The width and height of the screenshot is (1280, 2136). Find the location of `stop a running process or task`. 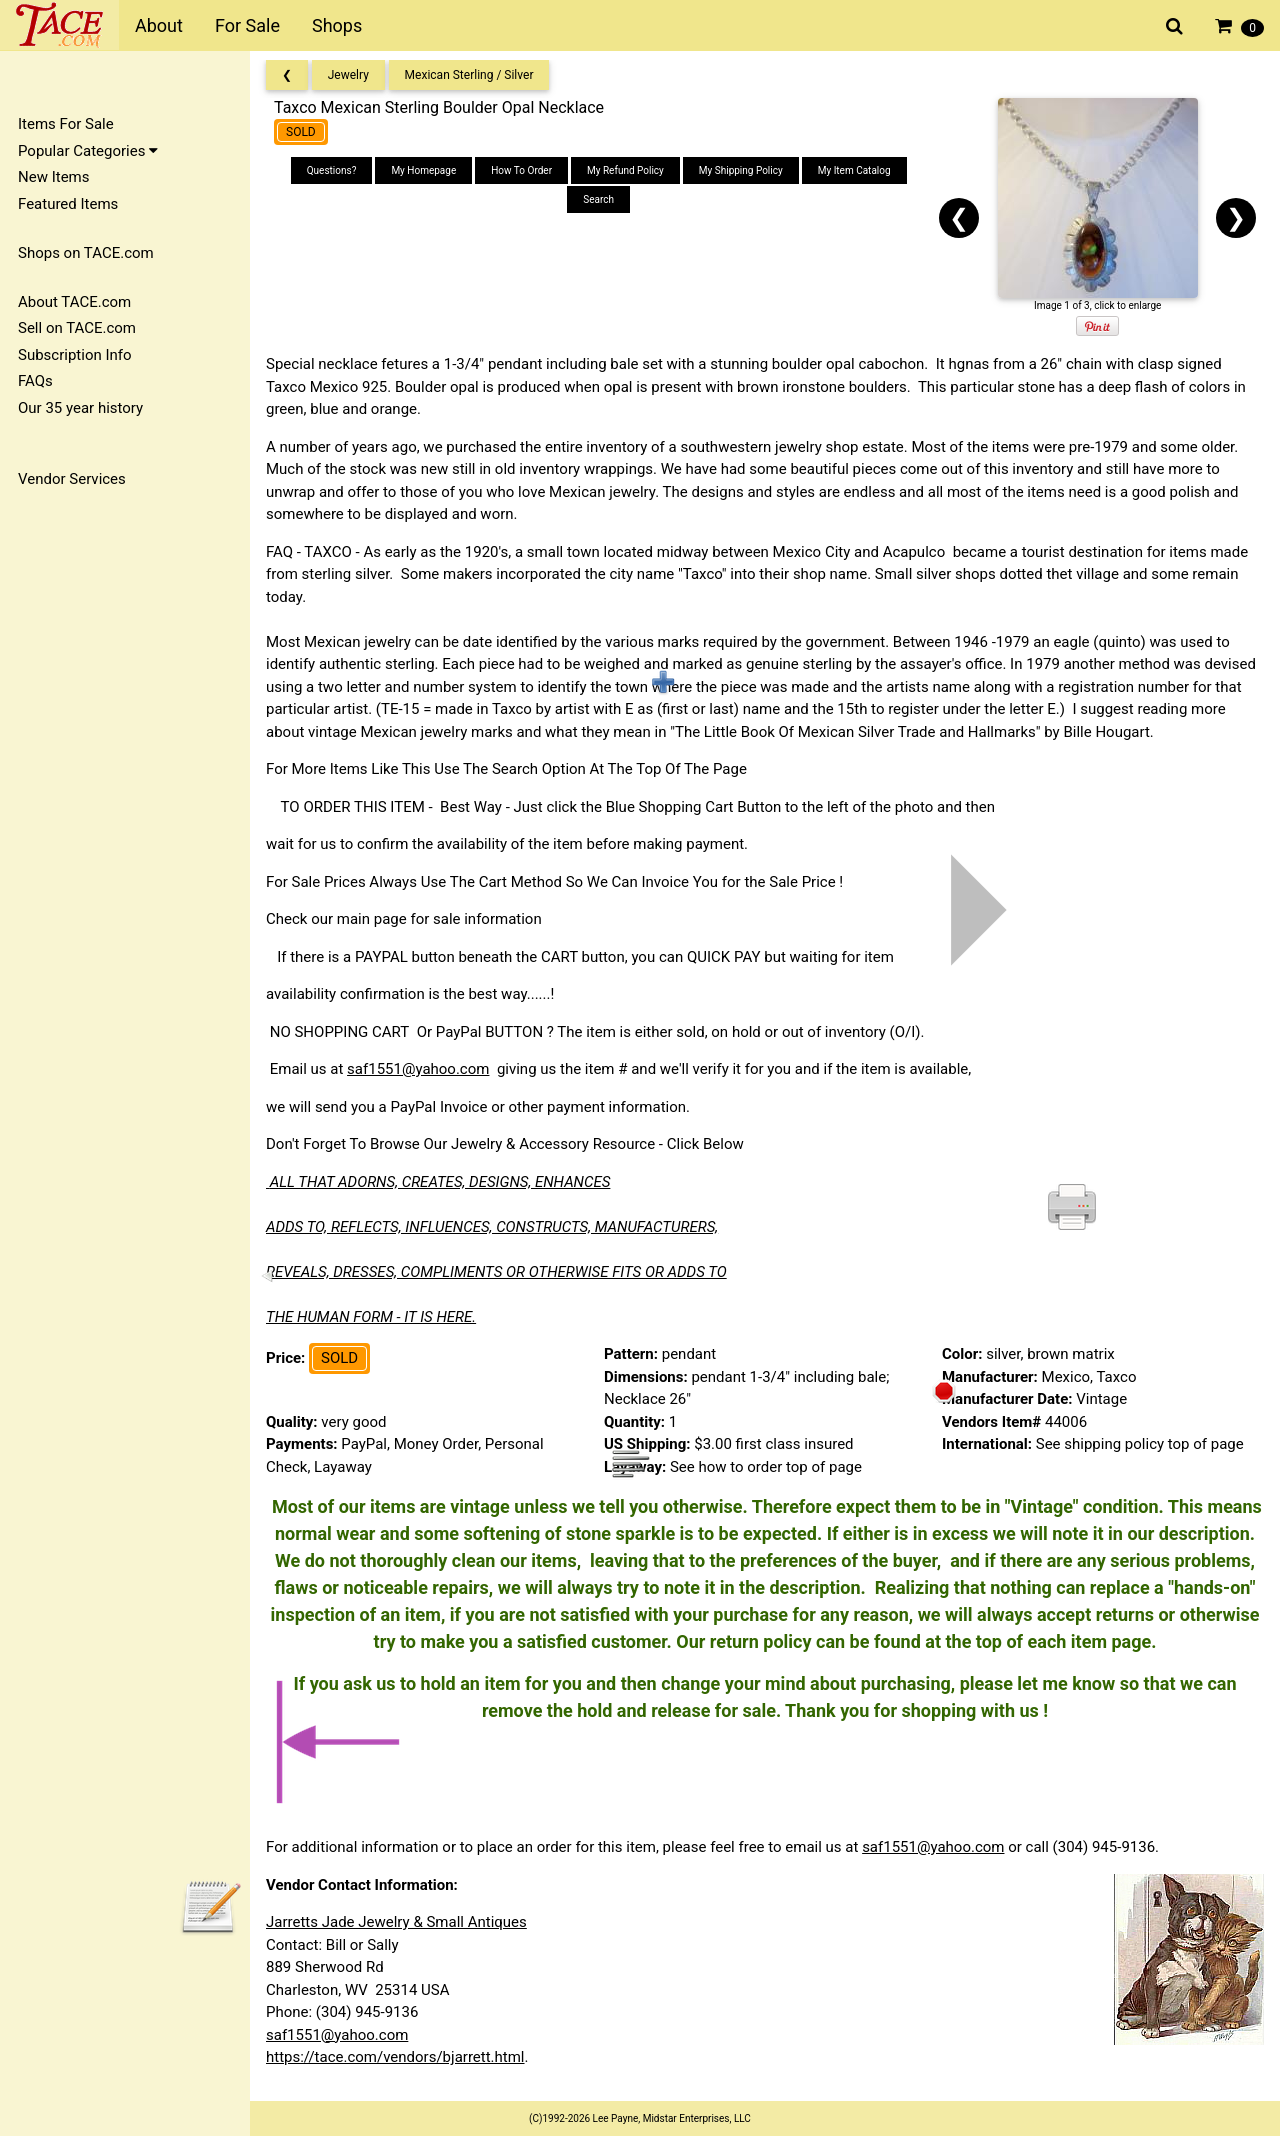

stop a running process or task is located at coordinates (944, 1391).